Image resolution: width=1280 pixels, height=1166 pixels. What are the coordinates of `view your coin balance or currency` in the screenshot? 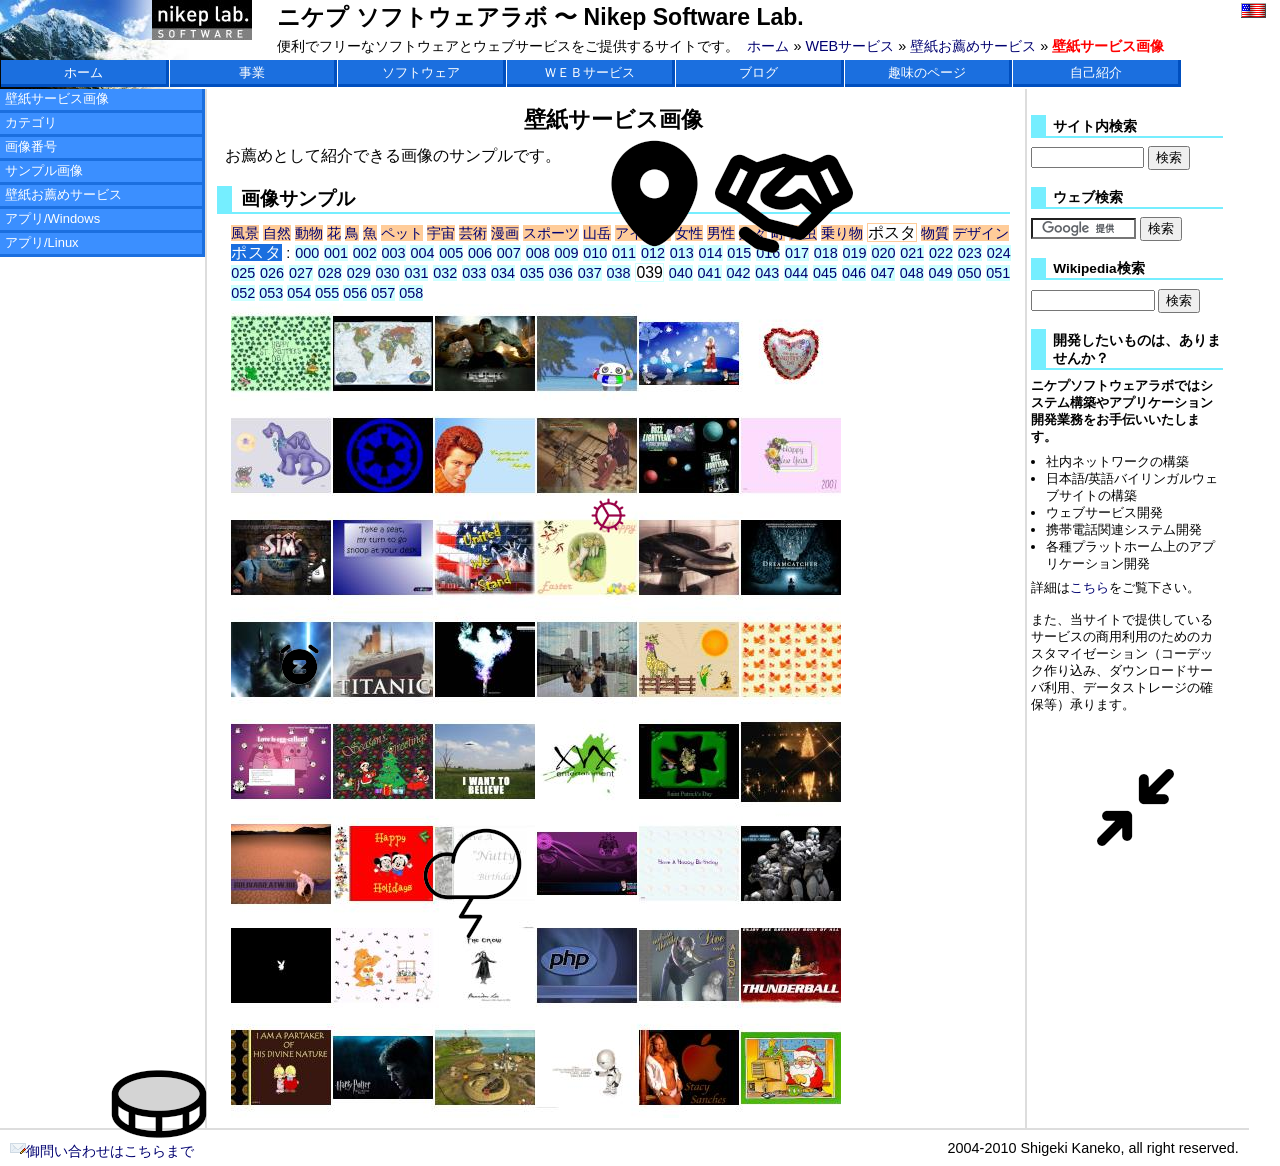 It's located at (159, 1104).